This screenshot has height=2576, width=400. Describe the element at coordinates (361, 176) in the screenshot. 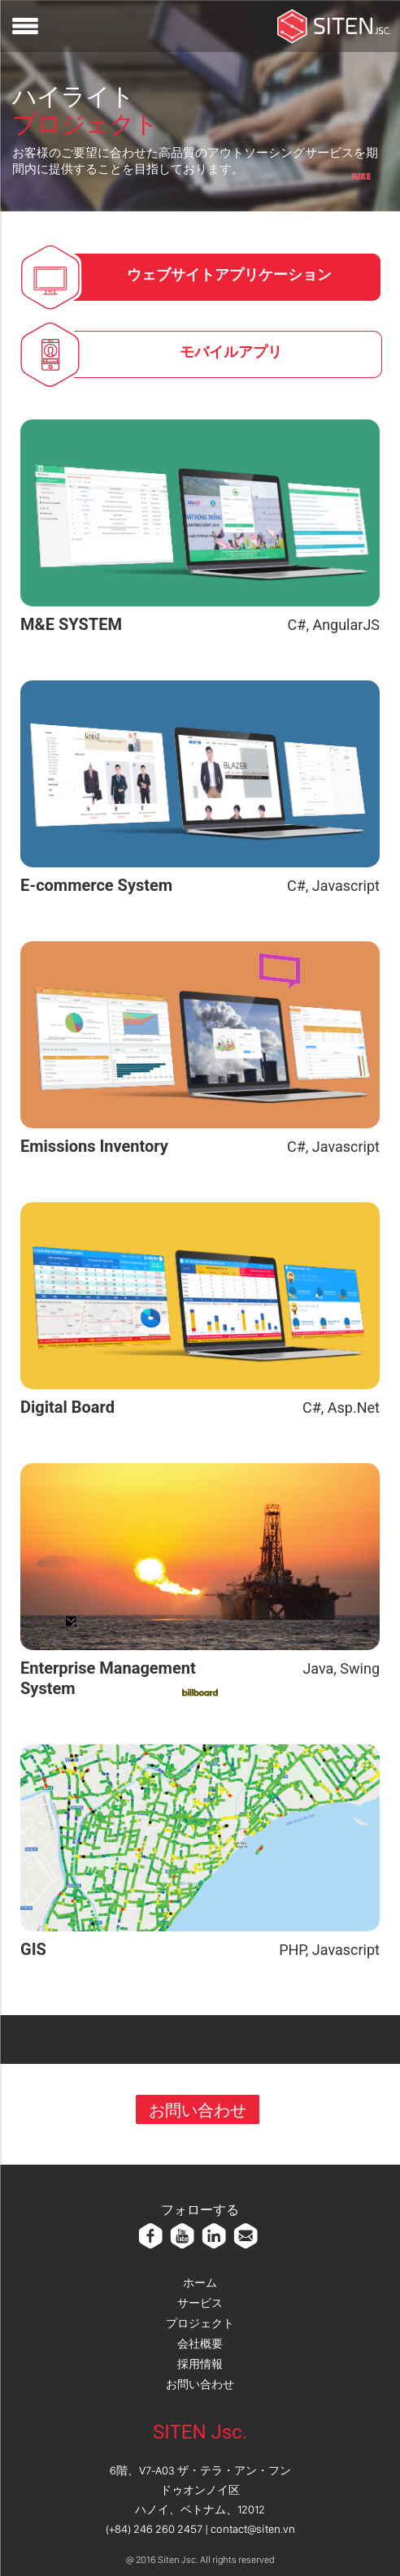

I see `juke music streaming service logo` at that location.